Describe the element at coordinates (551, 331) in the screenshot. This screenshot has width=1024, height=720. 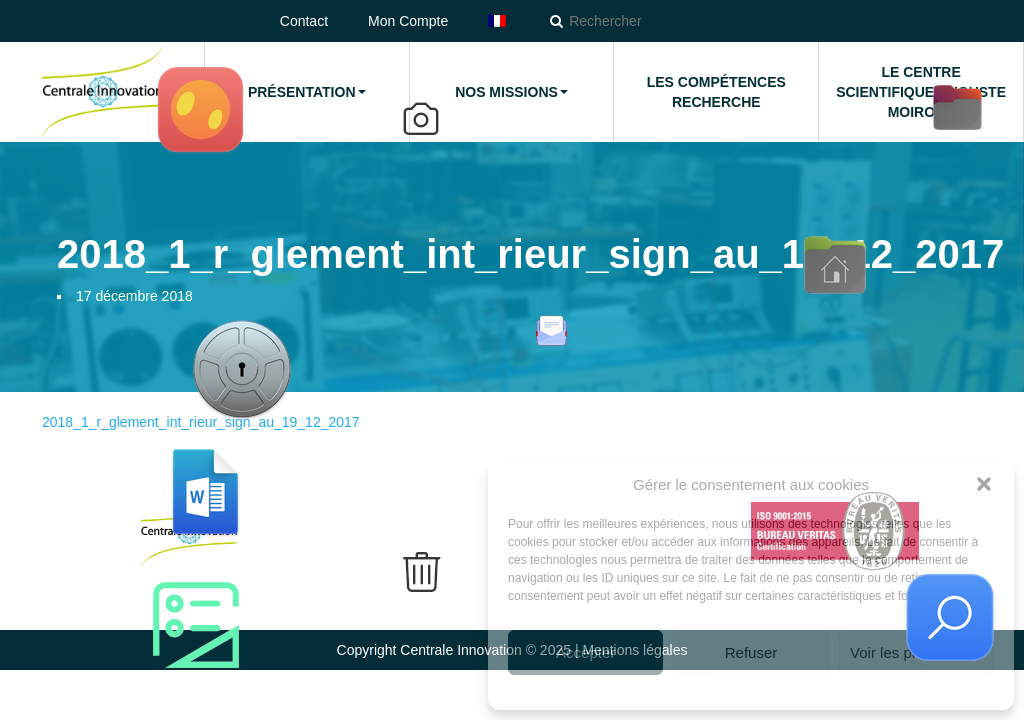
I see `mark email as read` at that location.